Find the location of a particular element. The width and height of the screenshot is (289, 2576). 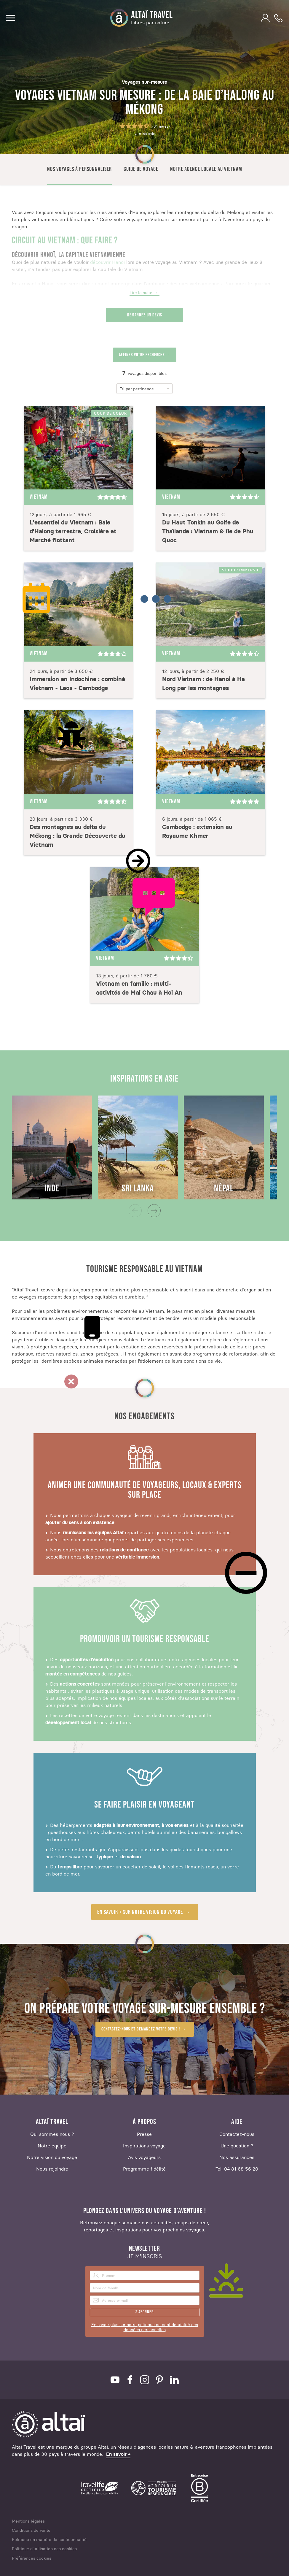

open chat or messaging is located at coordinates (154, 897).